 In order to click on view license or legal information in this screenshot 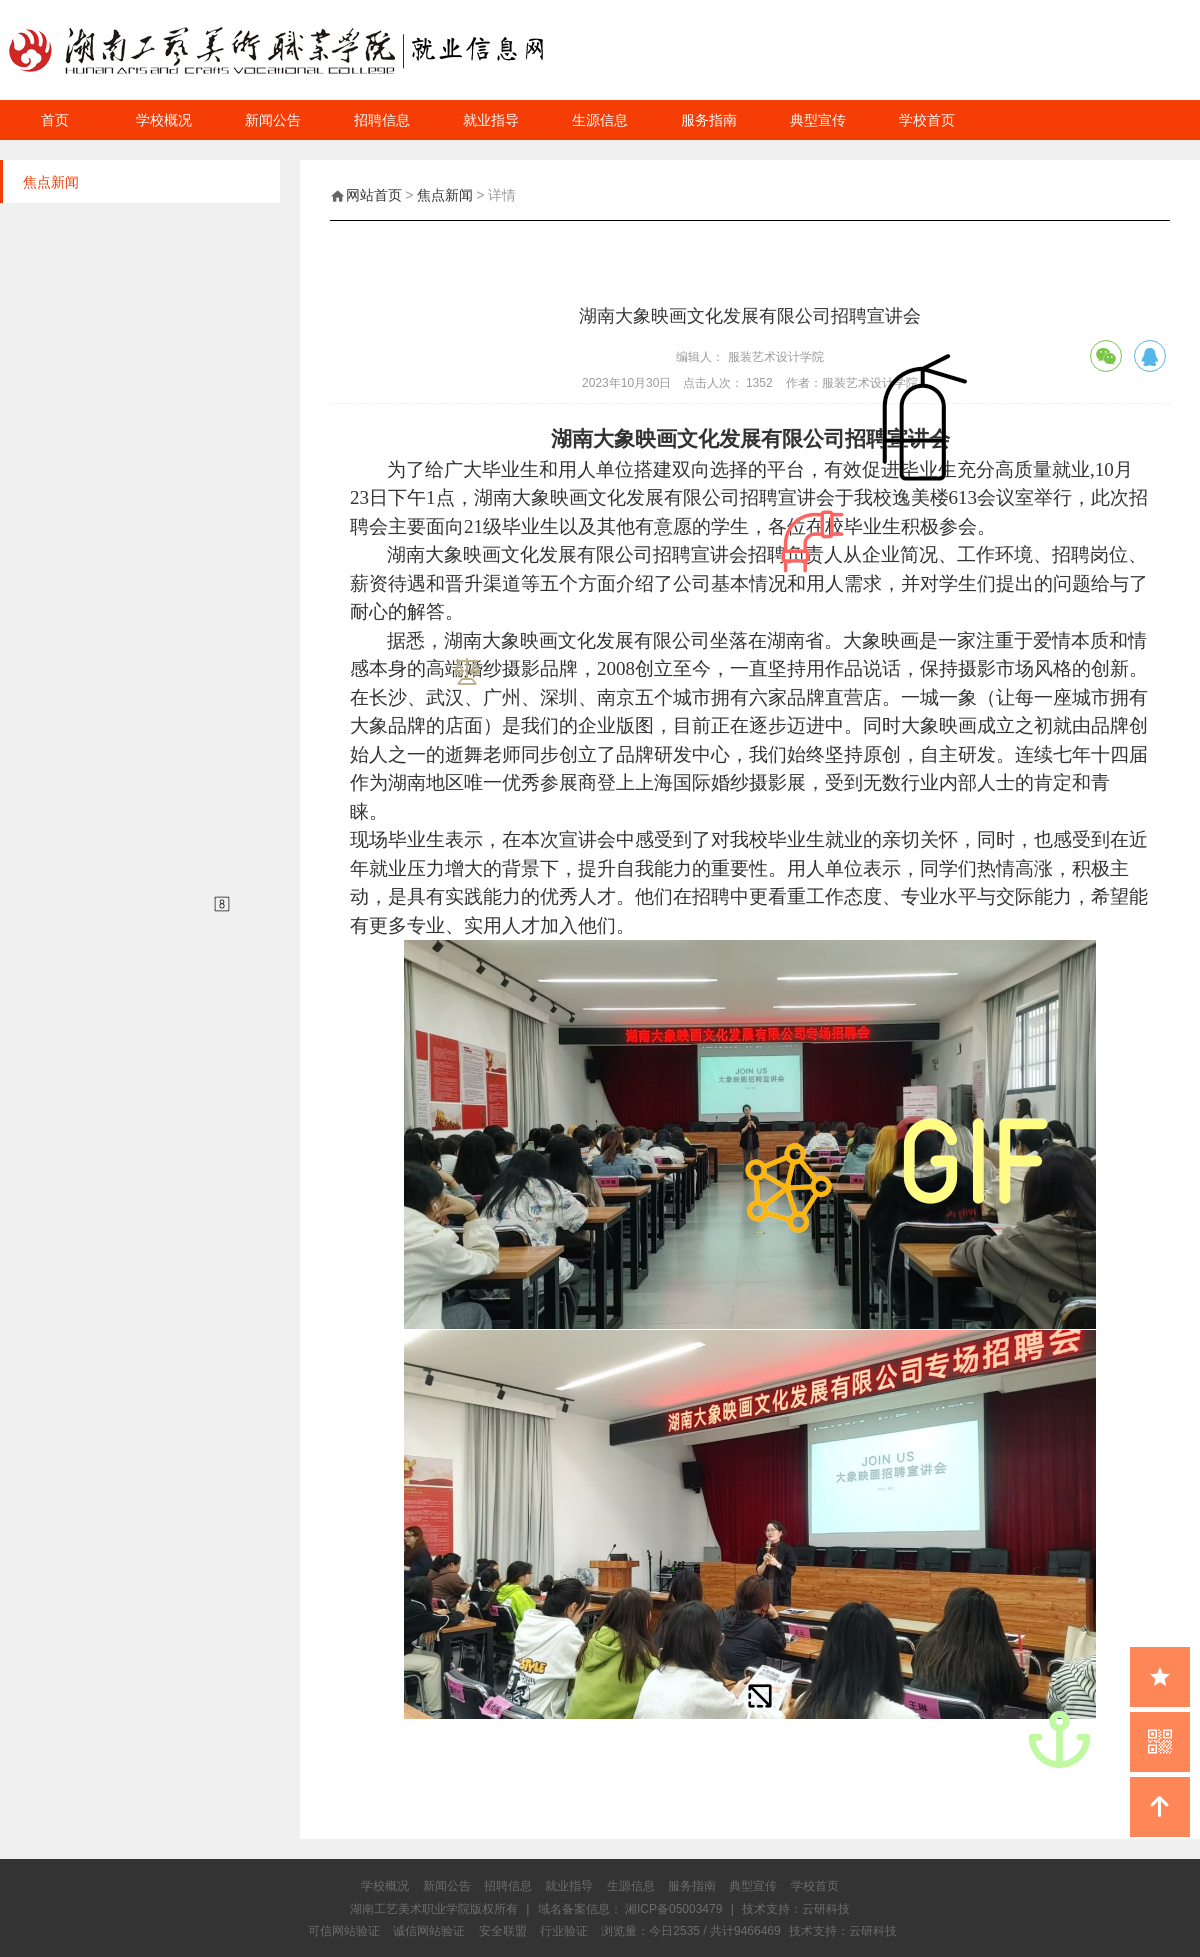, I will do `click(466, 672)`.